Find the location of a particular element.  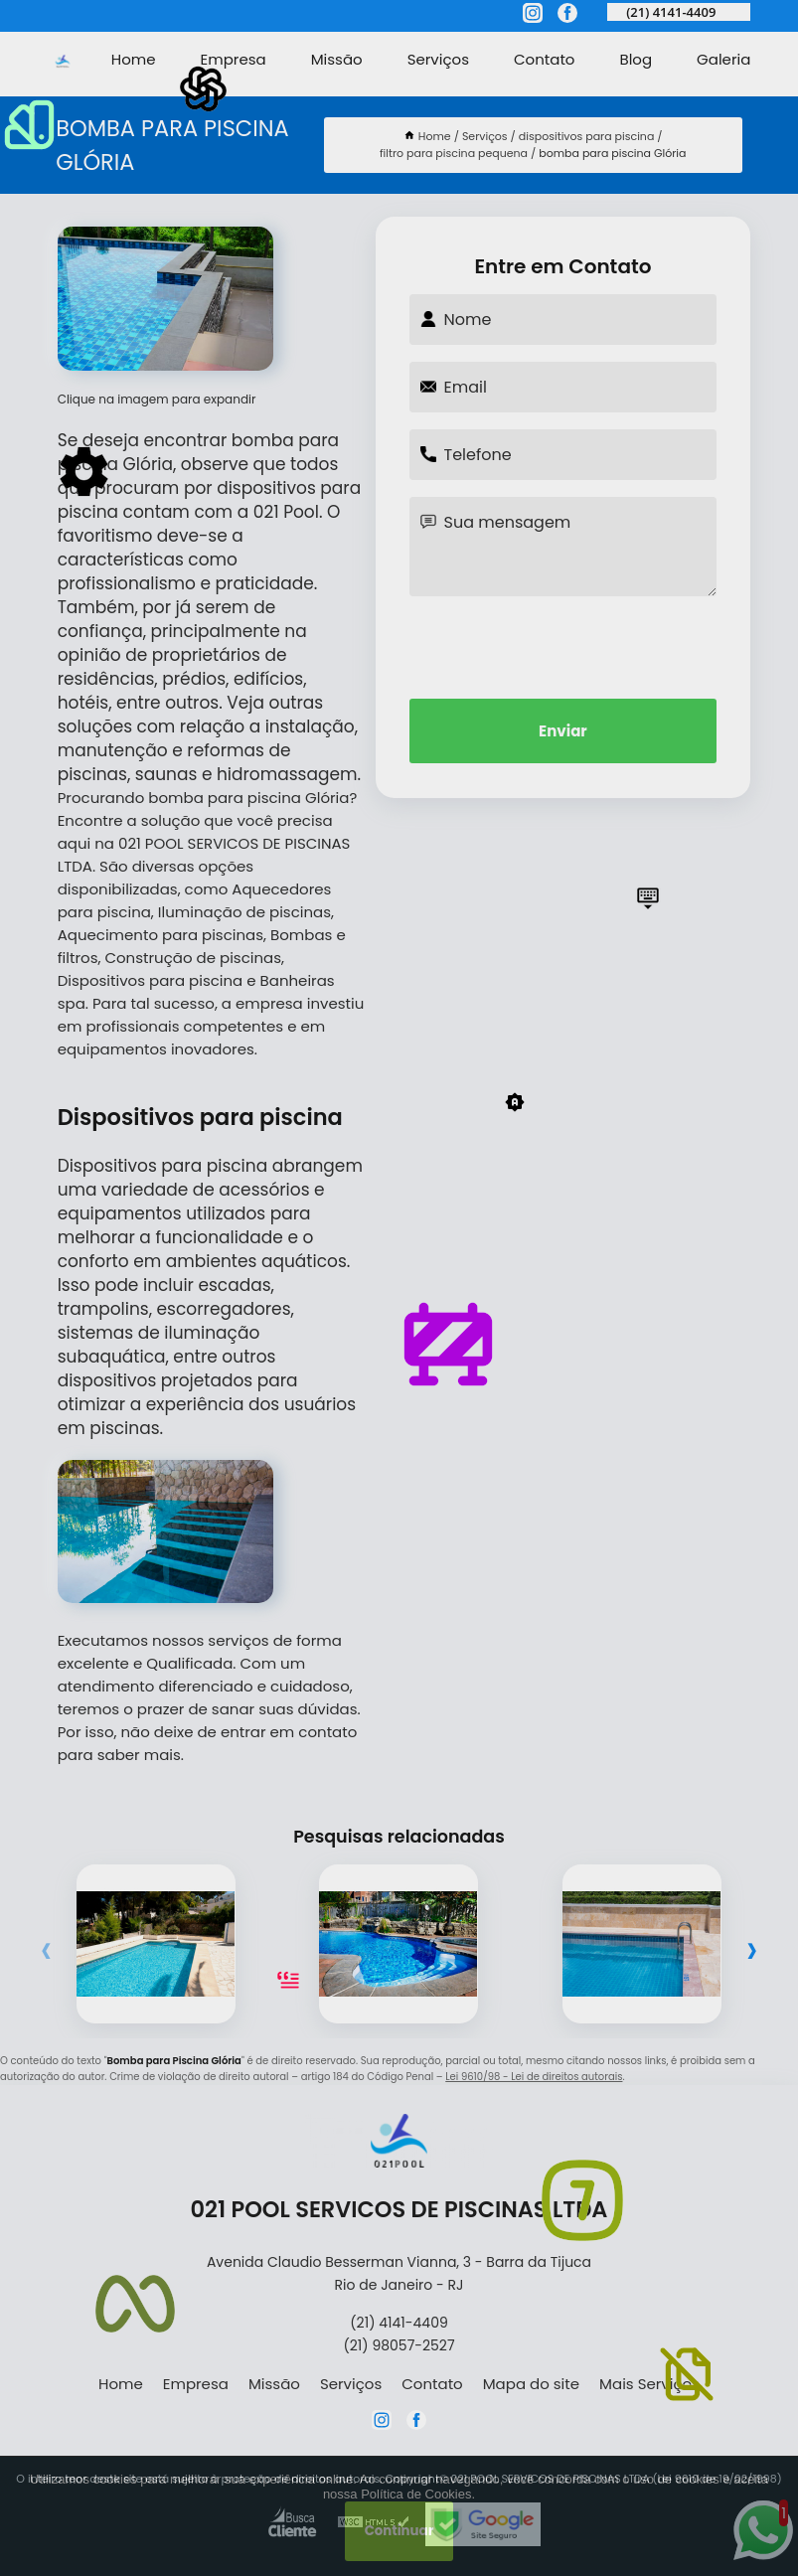

access OpenAI services or chatbot is located at coordinates (203, 88).